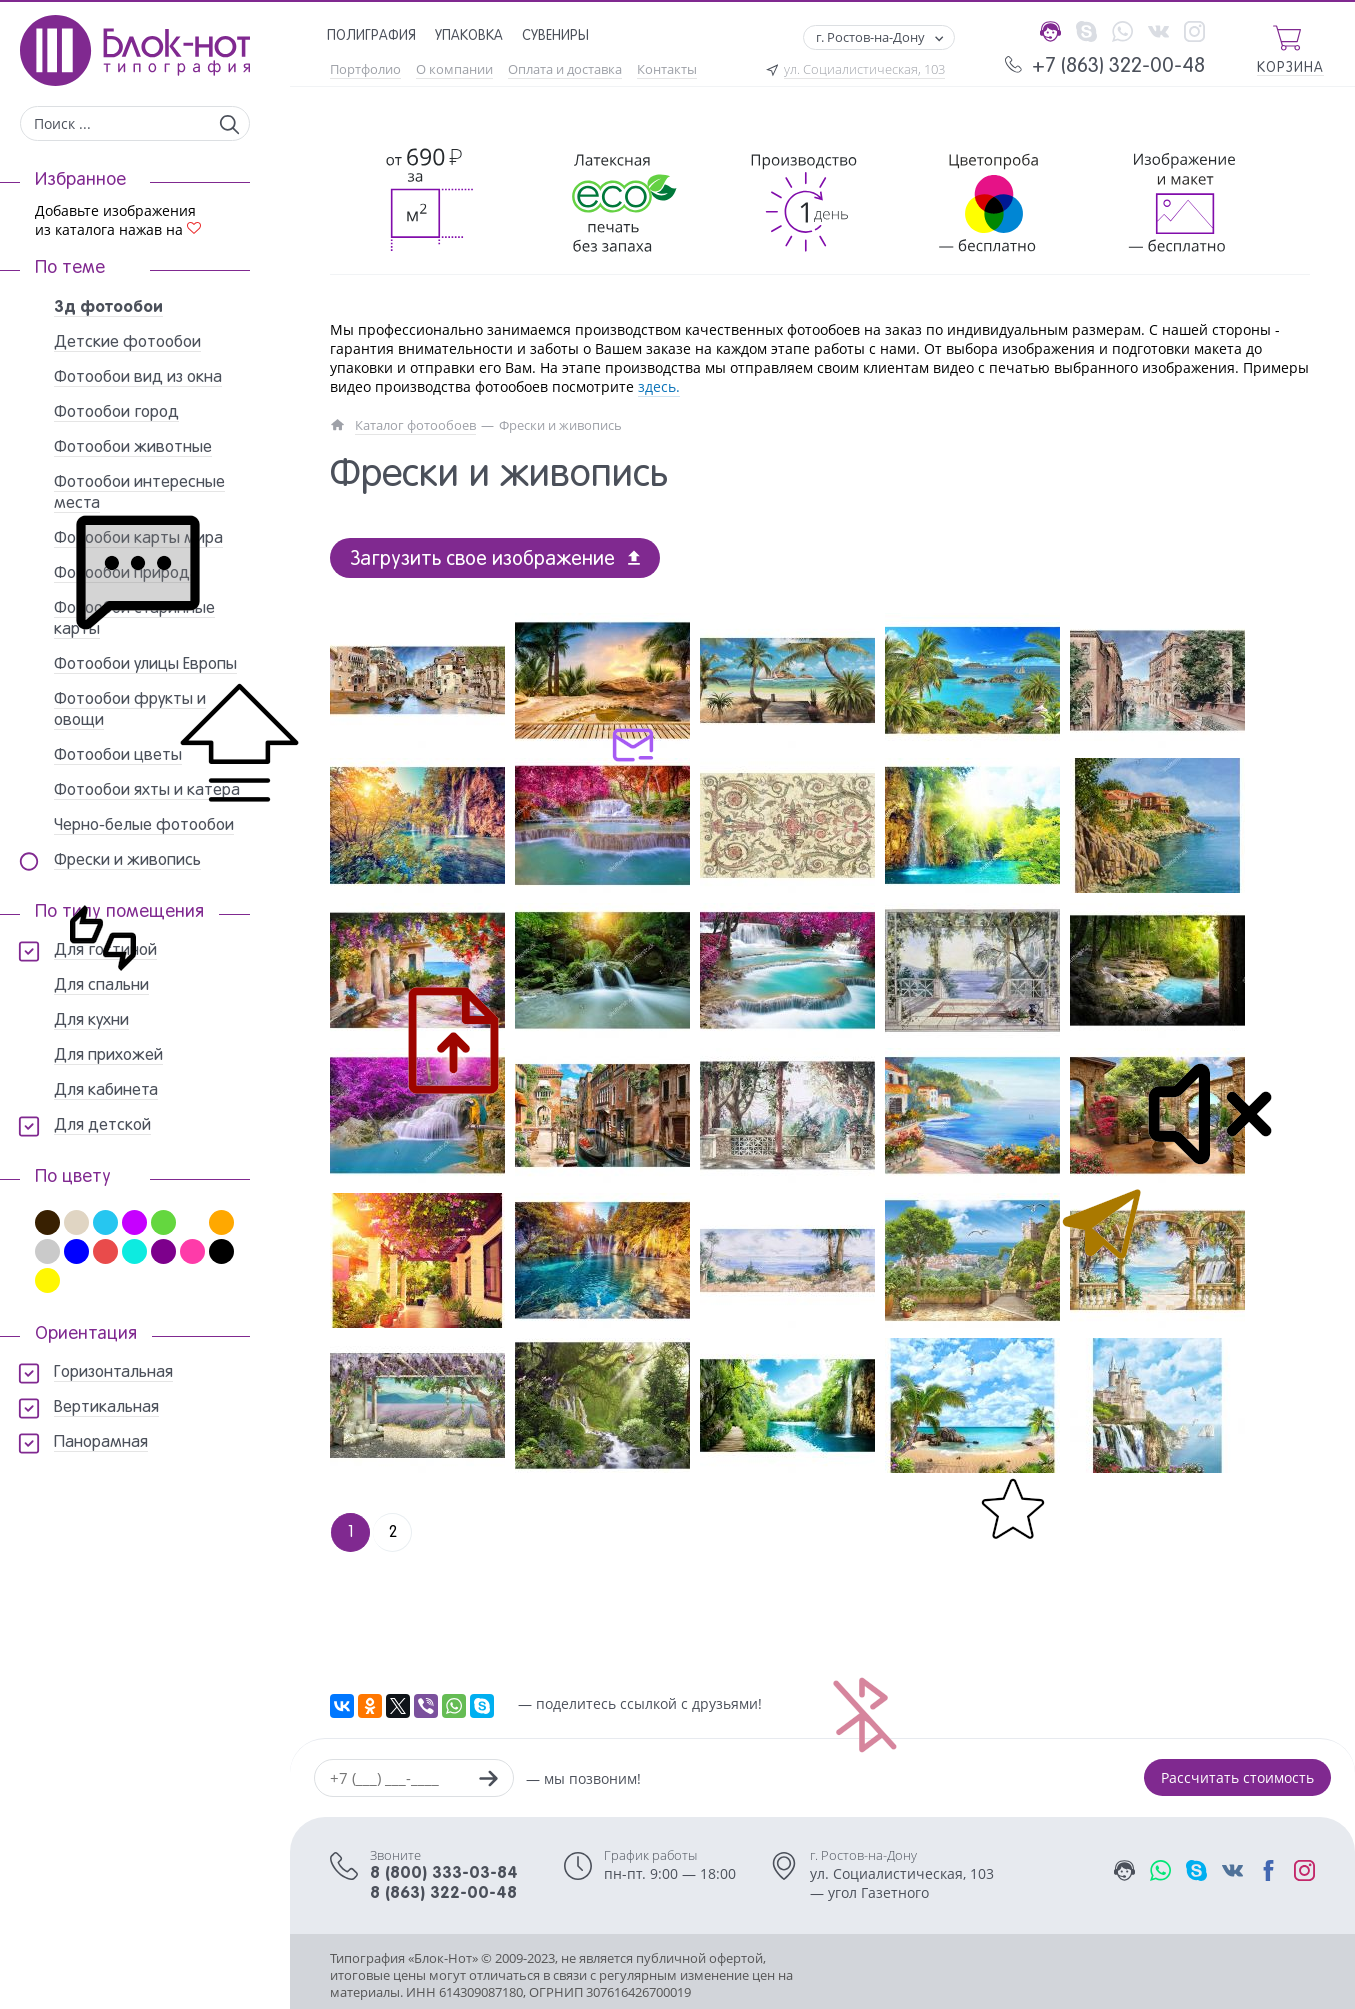 The image size is (1355, 2009). What do you see at coordinates (239, 747) in the screenshot?
I see `upload multiple files or items` at bounding box center [239, 747].